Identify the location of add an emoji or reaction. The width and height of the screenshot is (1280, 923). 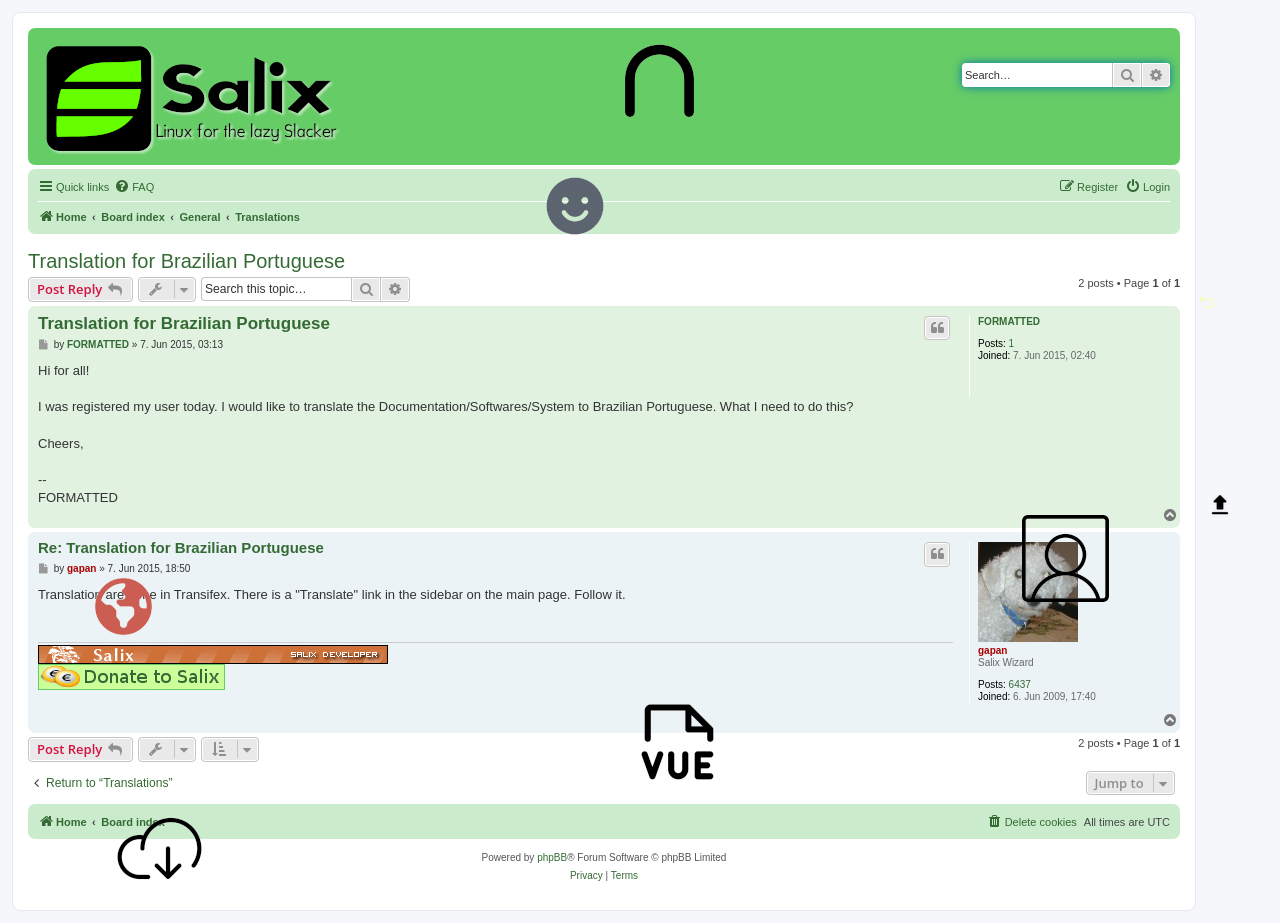
(575, 206).